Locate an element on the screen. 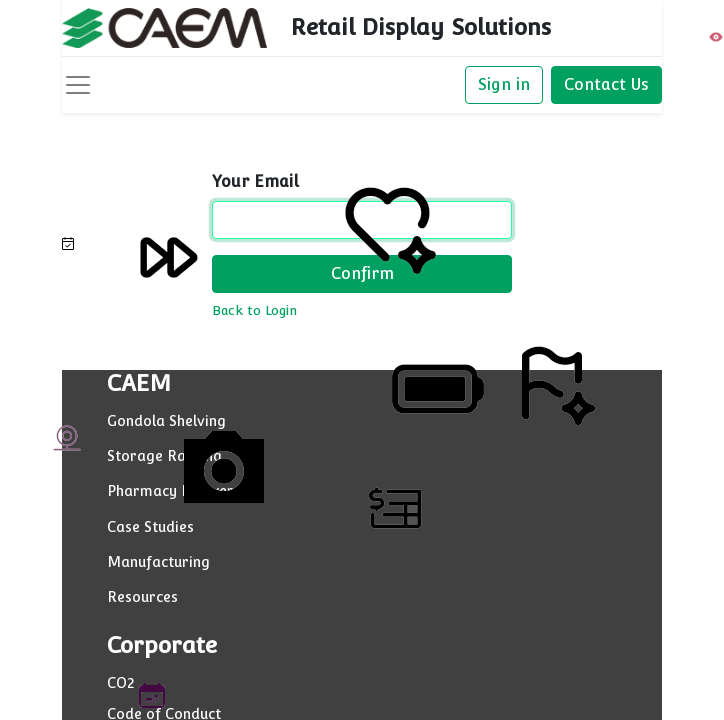 The width and height of the screenshot is (724, 720). select a date range is located at coordinates (152, 695).